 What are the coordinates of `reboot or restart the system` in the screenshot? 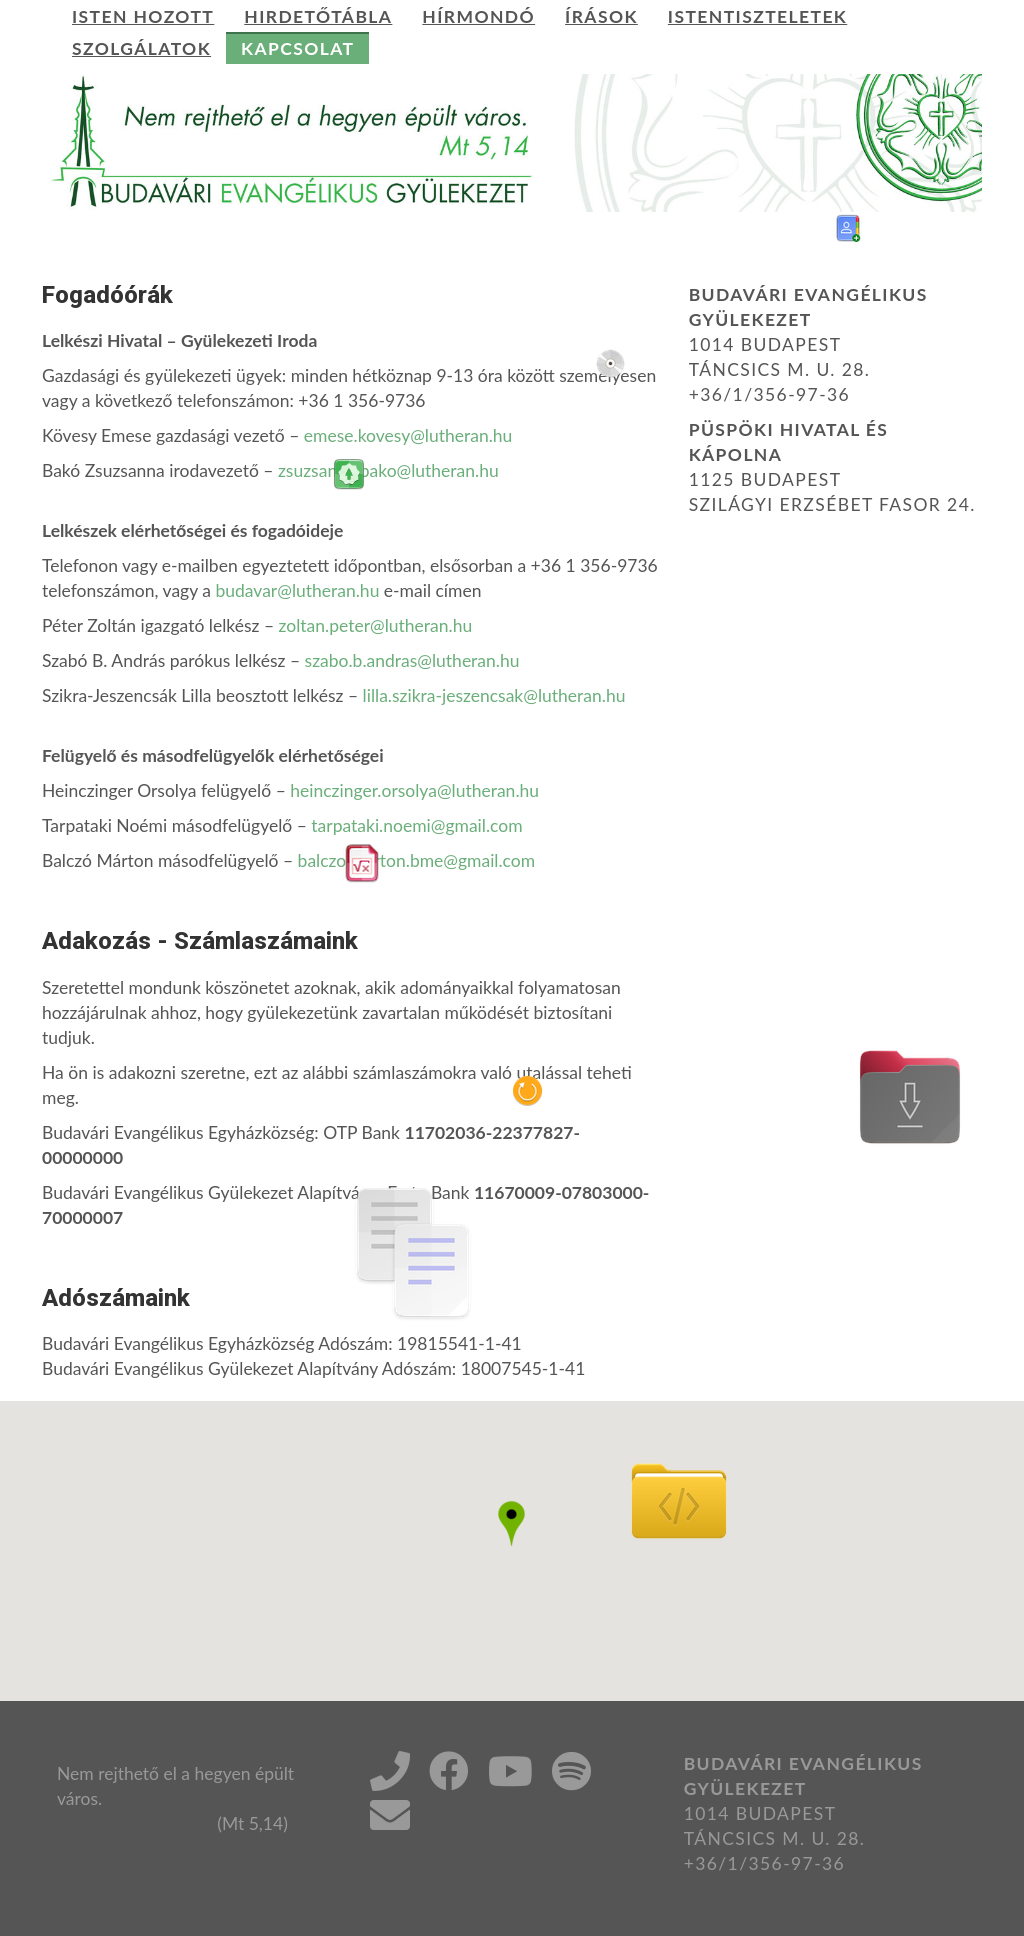 It's located at (528, 1091).